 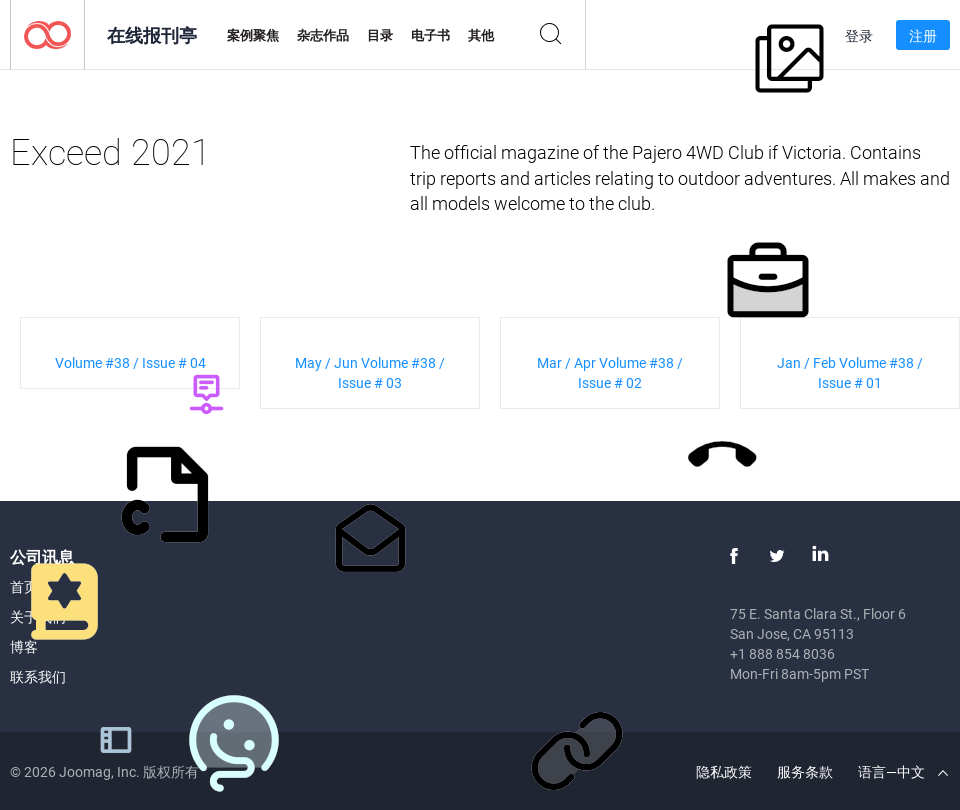 I want to click on access work or business-related content, so click(x=768, y=283).